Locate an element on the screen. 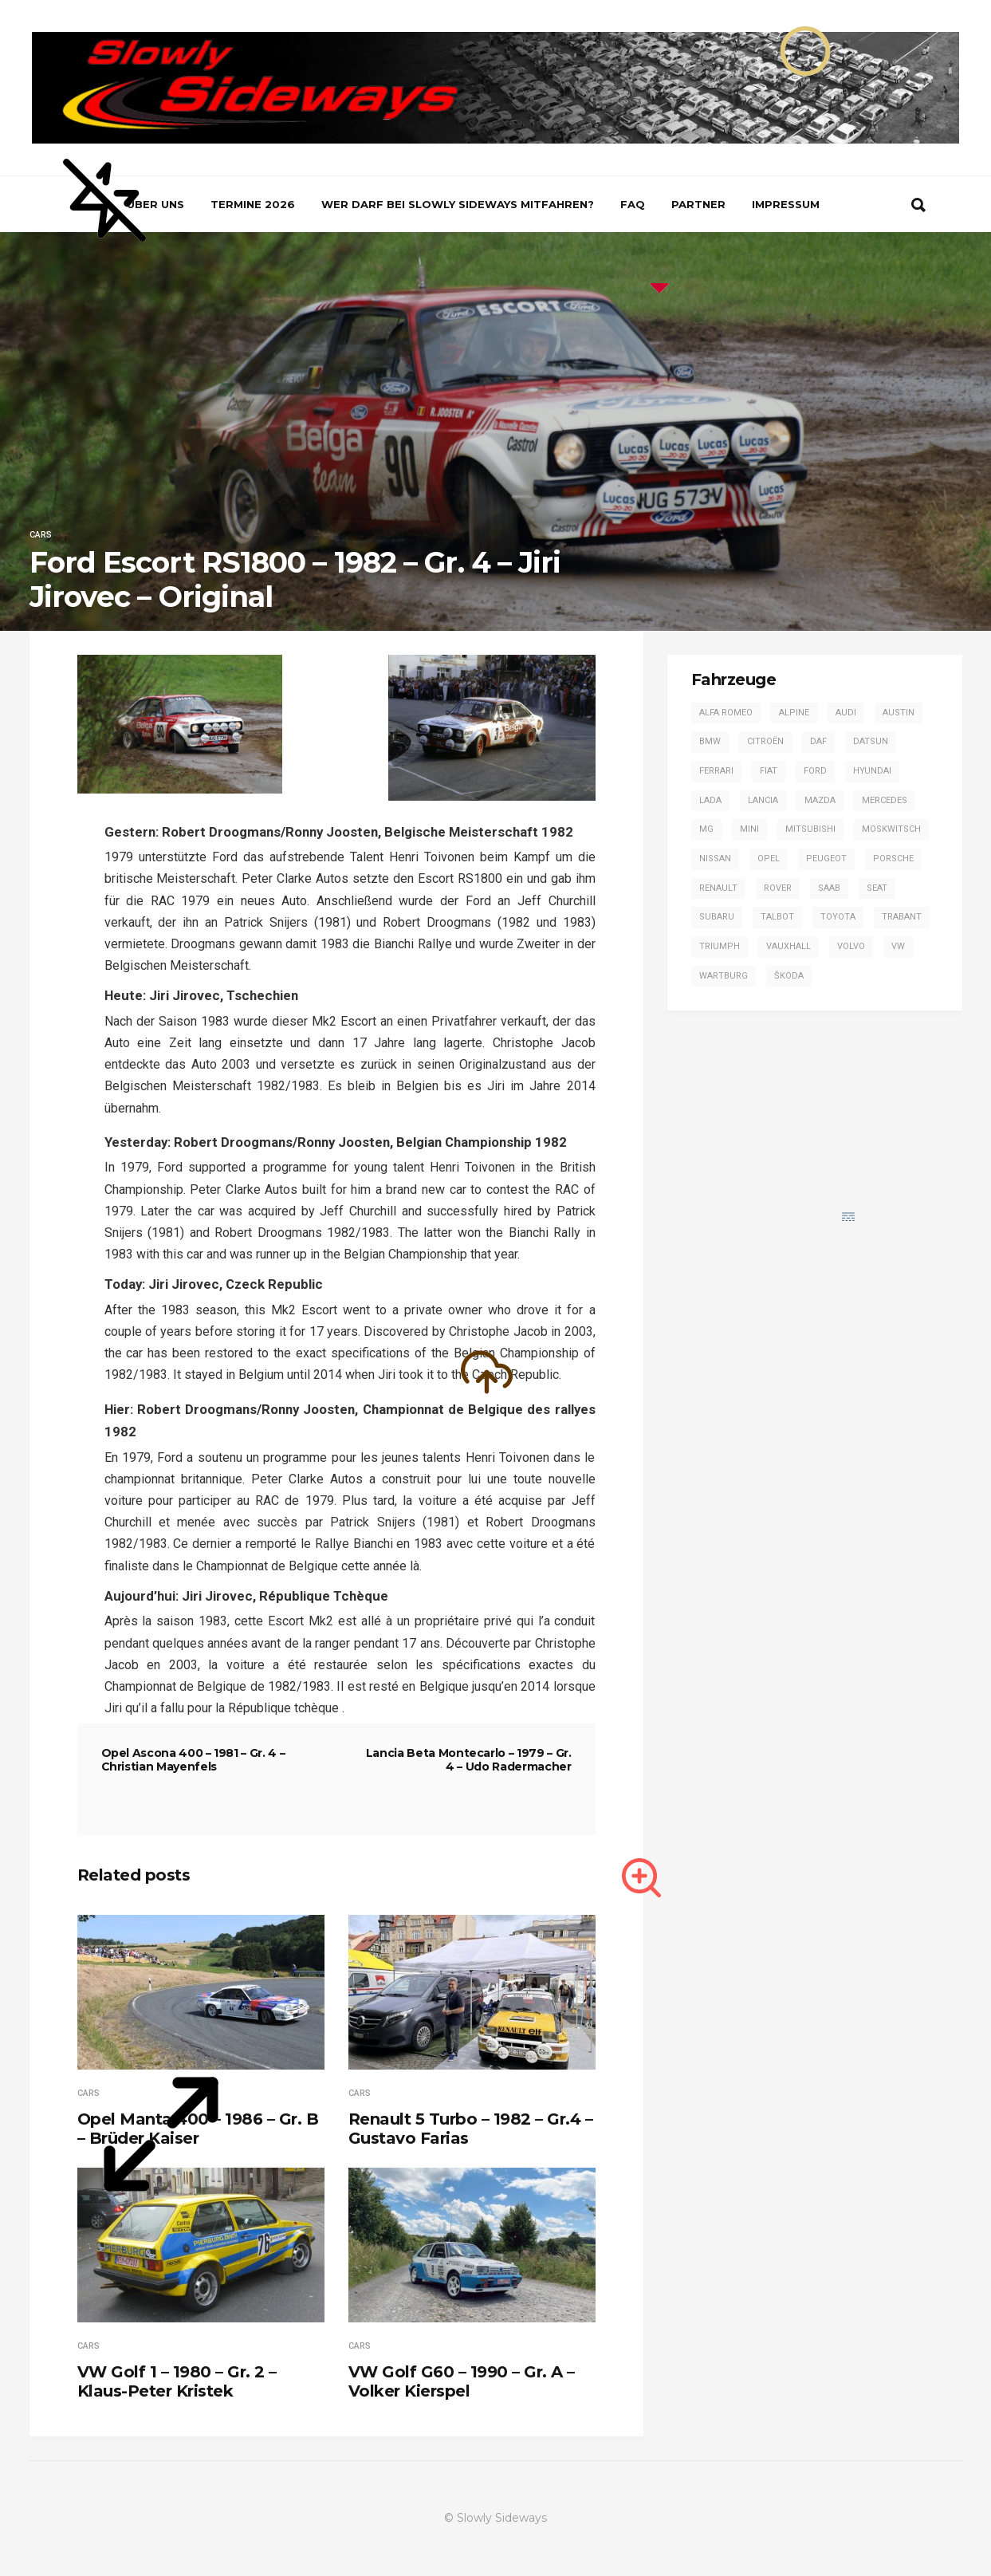 This screenshot has height=2576, width=991. expand content to full screen is located at coordinates (161, 2134).